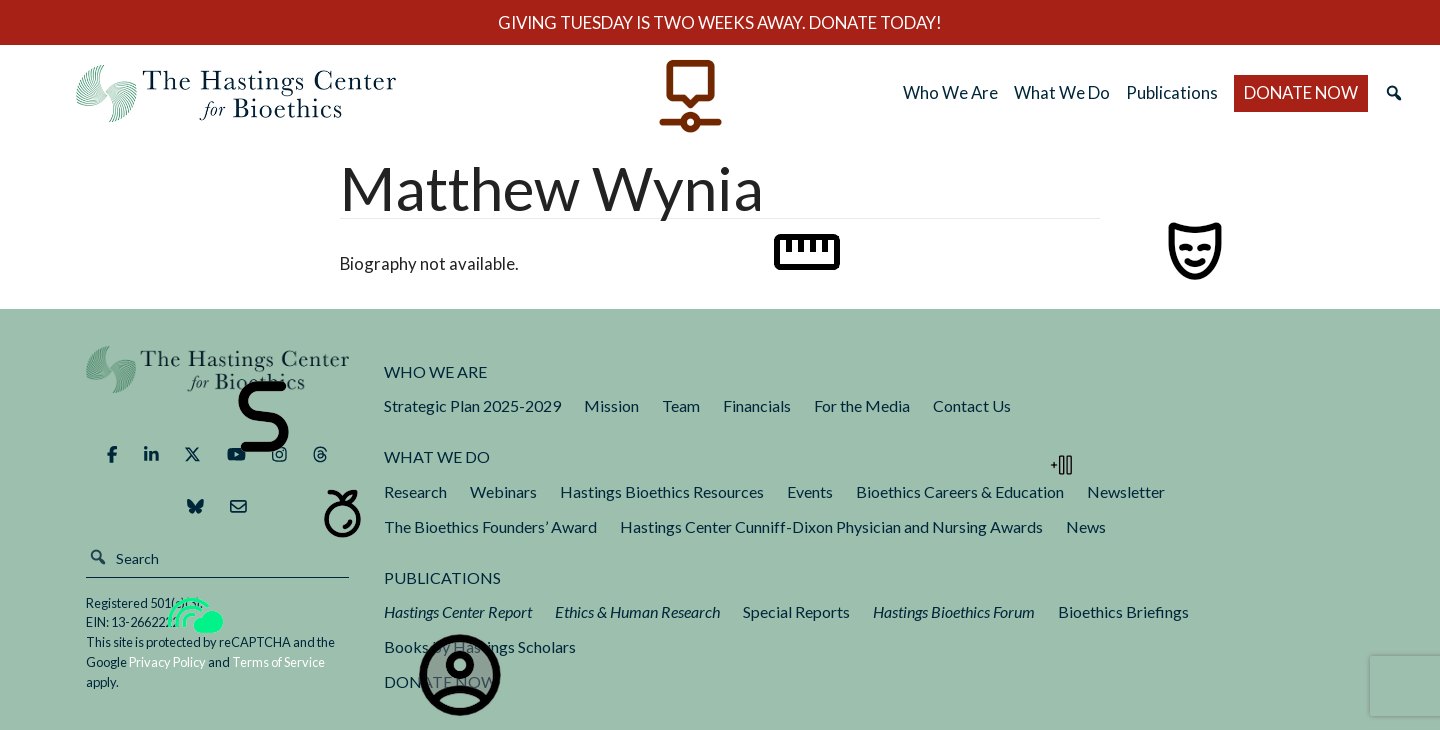 Image resolution: width=1440 pixels, height=730 pixels. I want to click on add a new column to the left, so click(1063, 465).